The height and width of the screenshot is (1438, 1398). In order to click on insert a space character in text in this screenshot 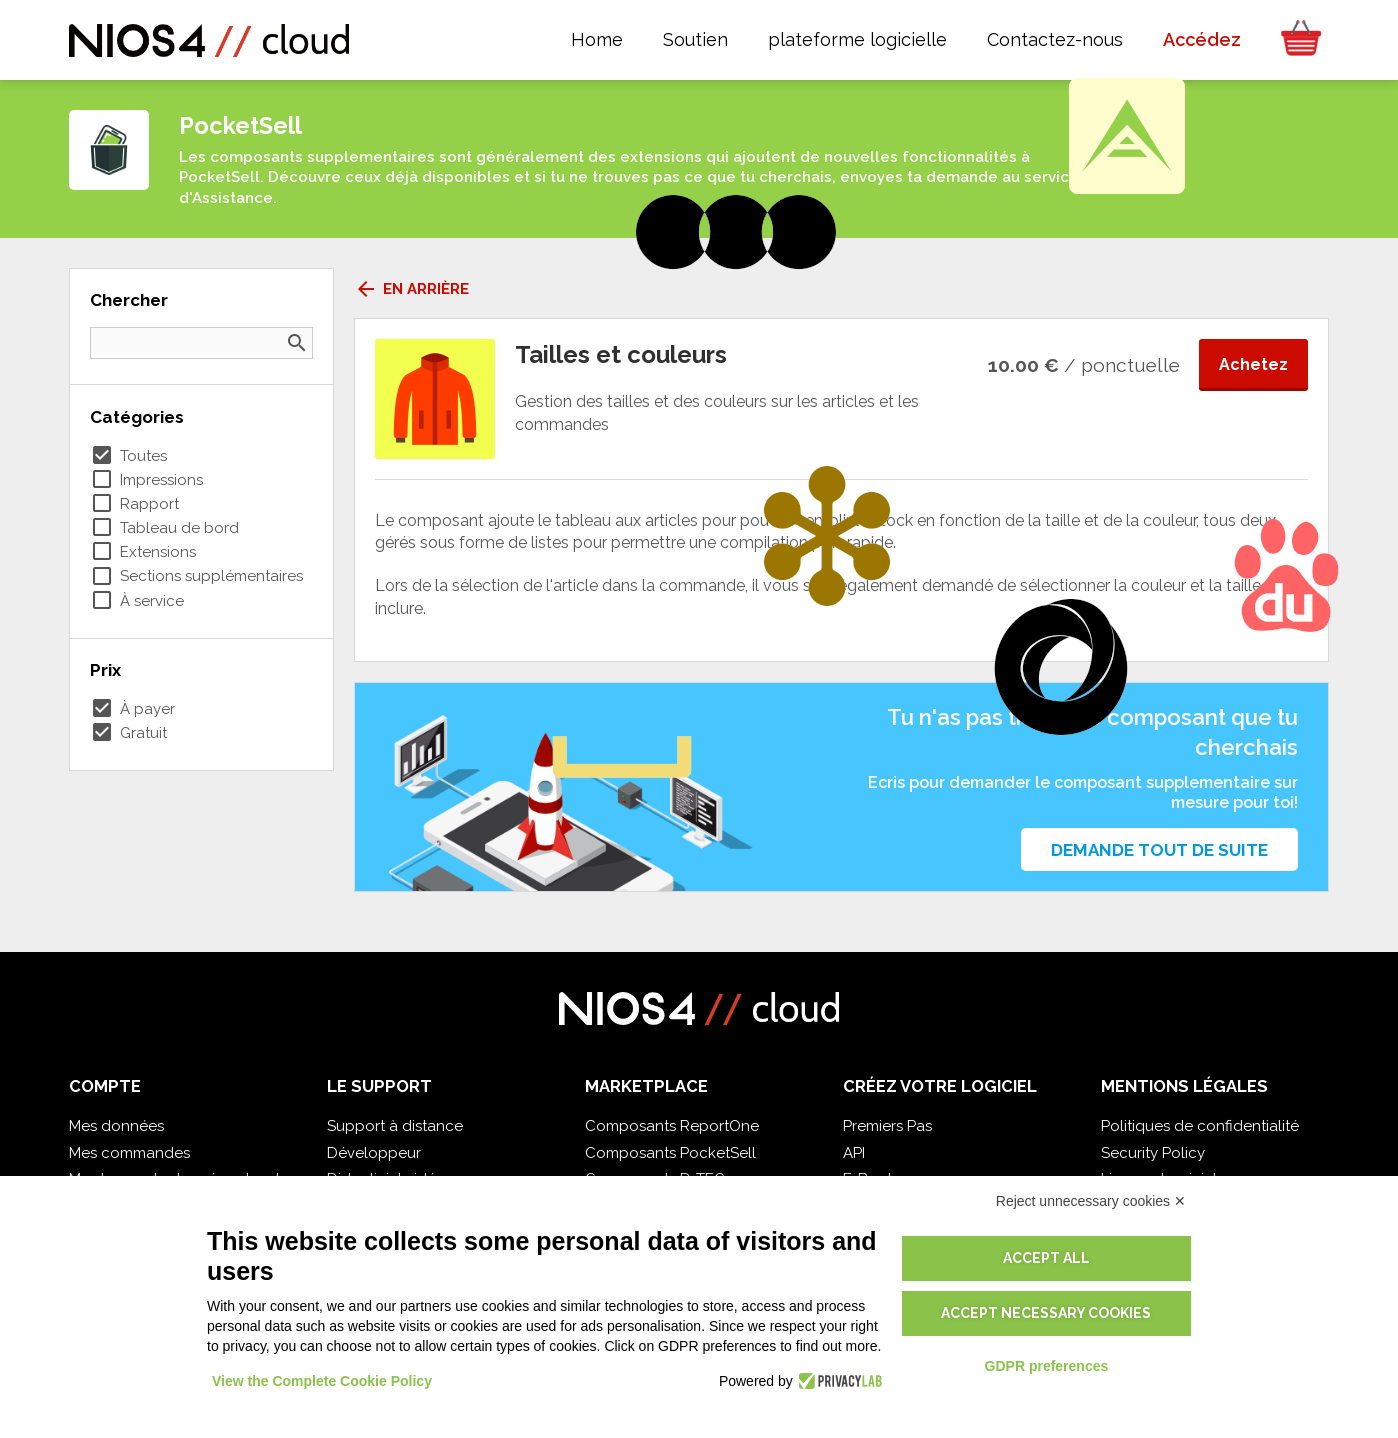, I will do `click(622, 757)`.